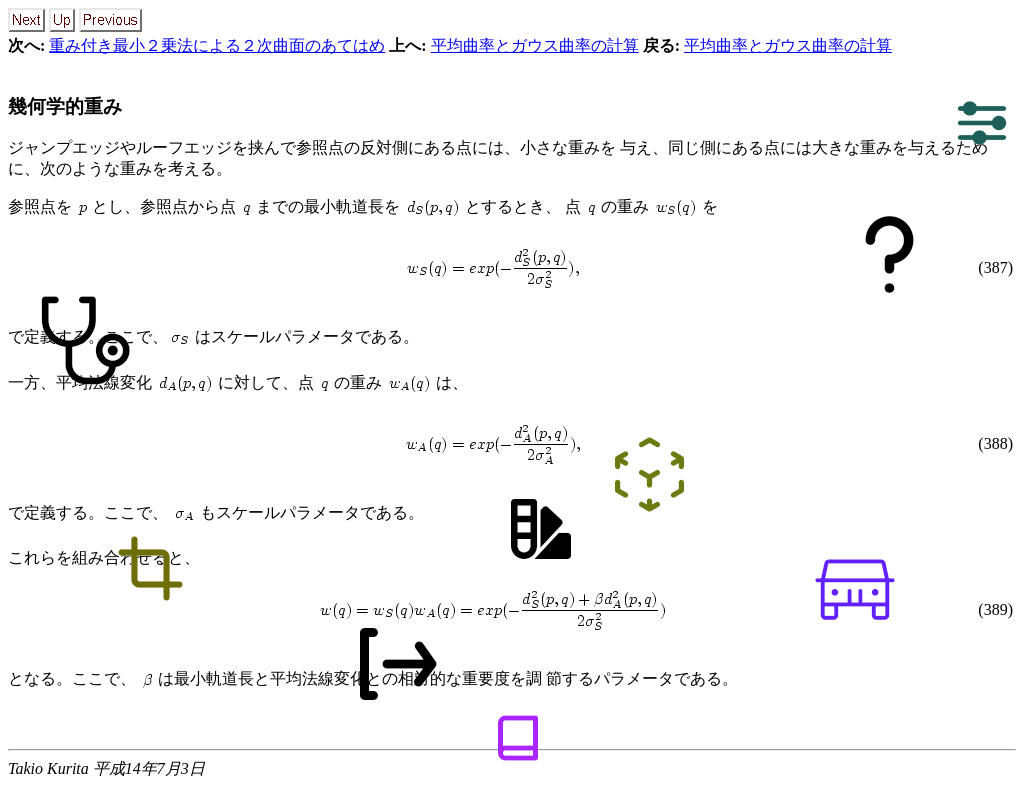  I want to click on view 3D model or object, so click(649, 474).